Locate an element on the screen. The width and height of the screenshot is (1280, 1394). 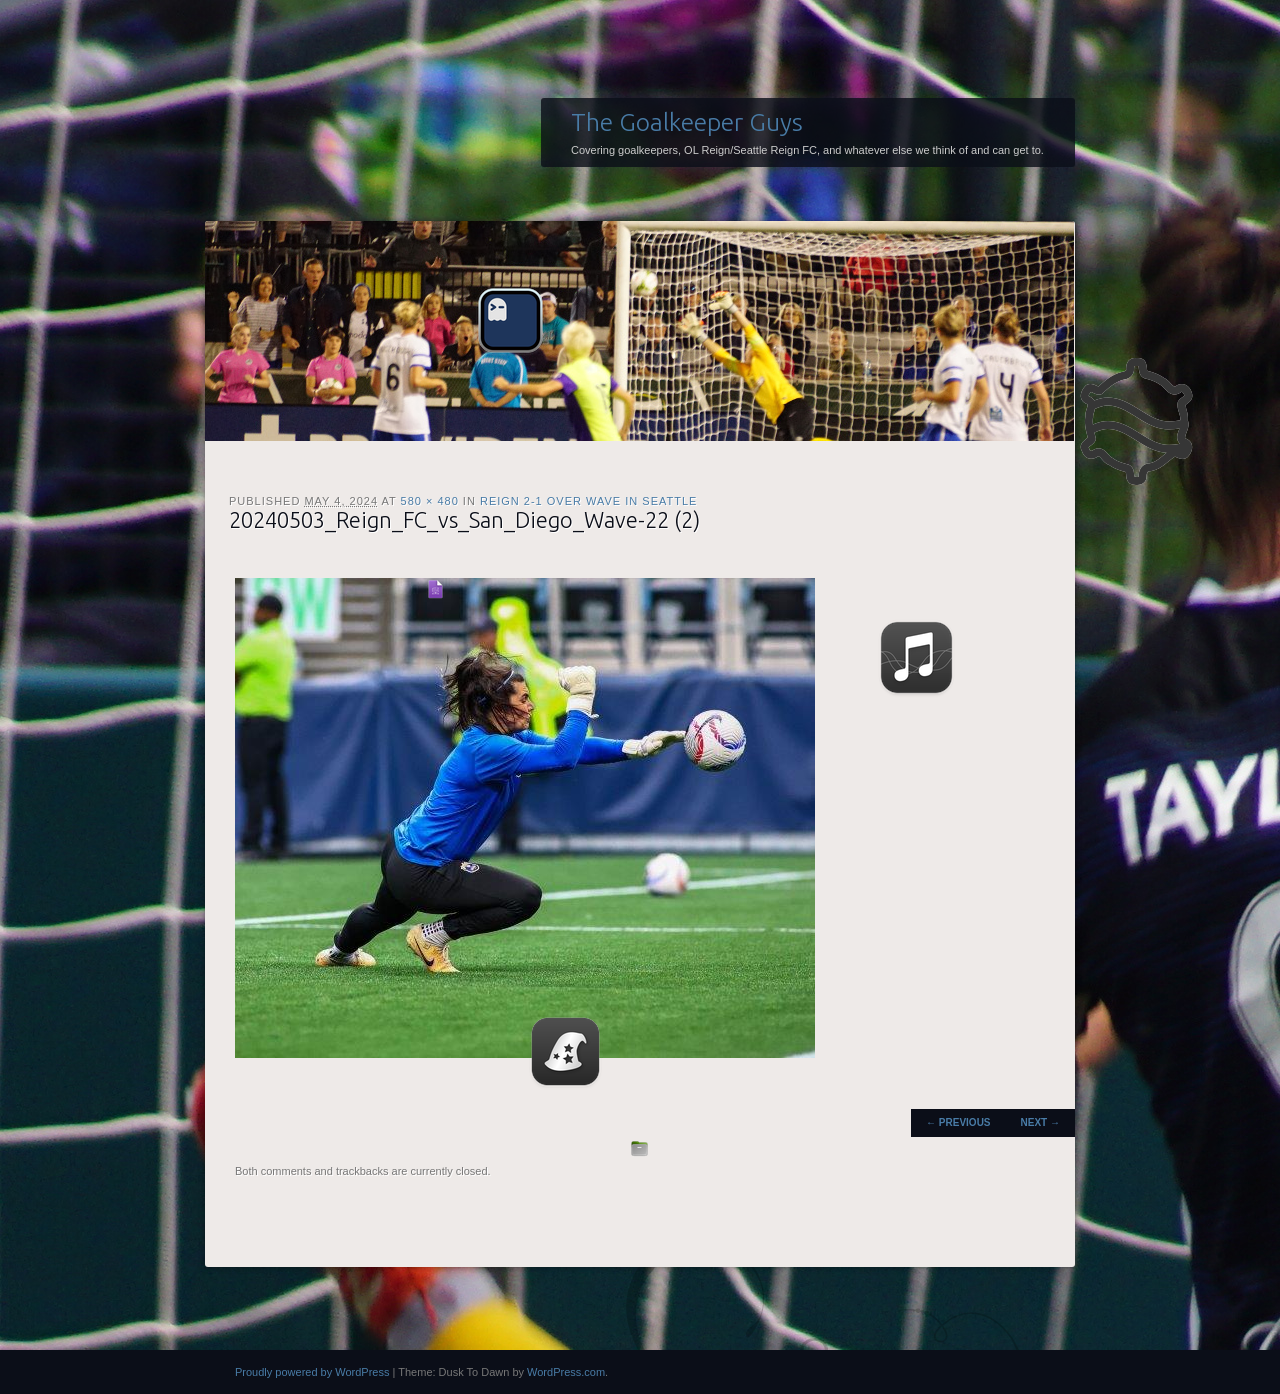
kexi database project shortcut file is located at coordinates (435, 589).